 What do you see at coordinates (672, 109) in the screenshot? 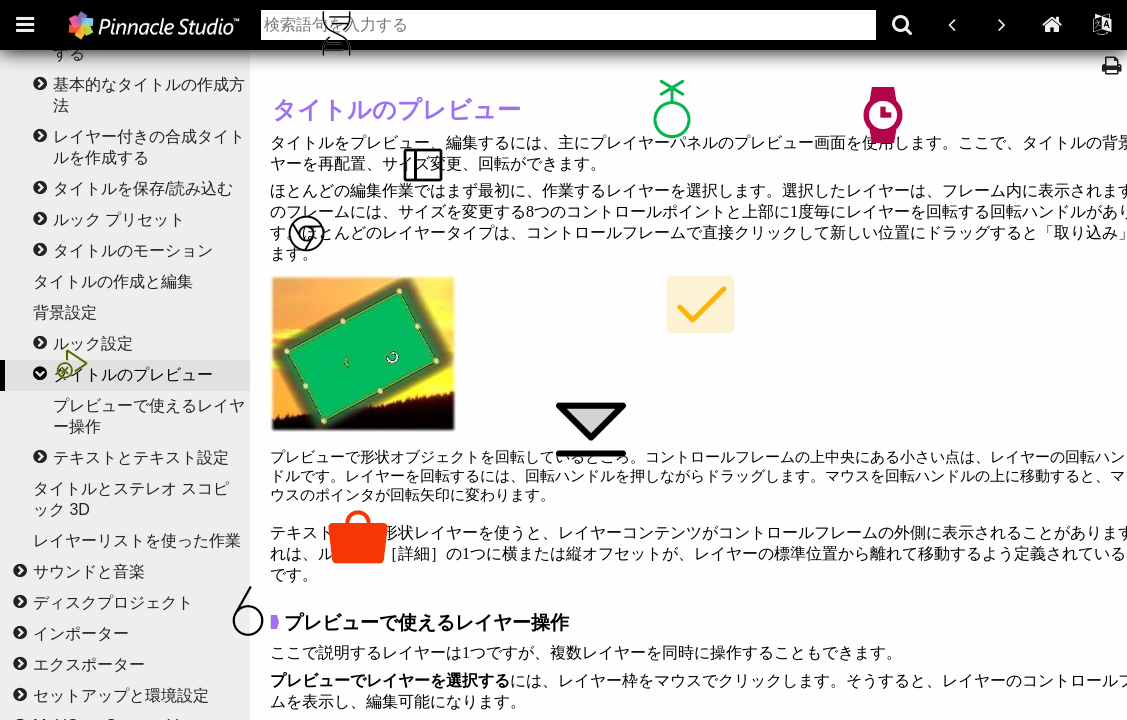
I see `indicates nonbinary gender identity option` at bounding box center [672, 109].